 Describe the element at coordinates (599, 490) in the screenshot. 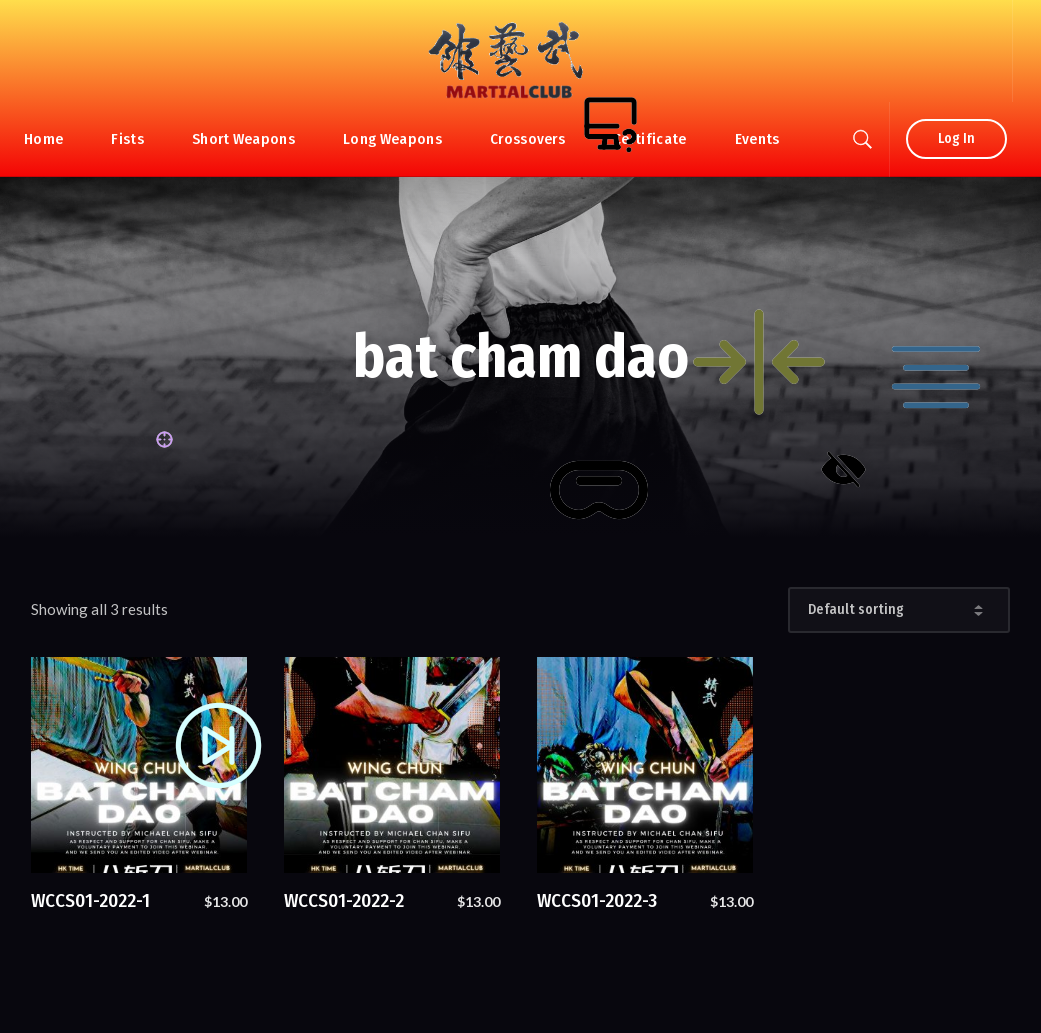

I see `access virtual reality or immersive mode` at that location.